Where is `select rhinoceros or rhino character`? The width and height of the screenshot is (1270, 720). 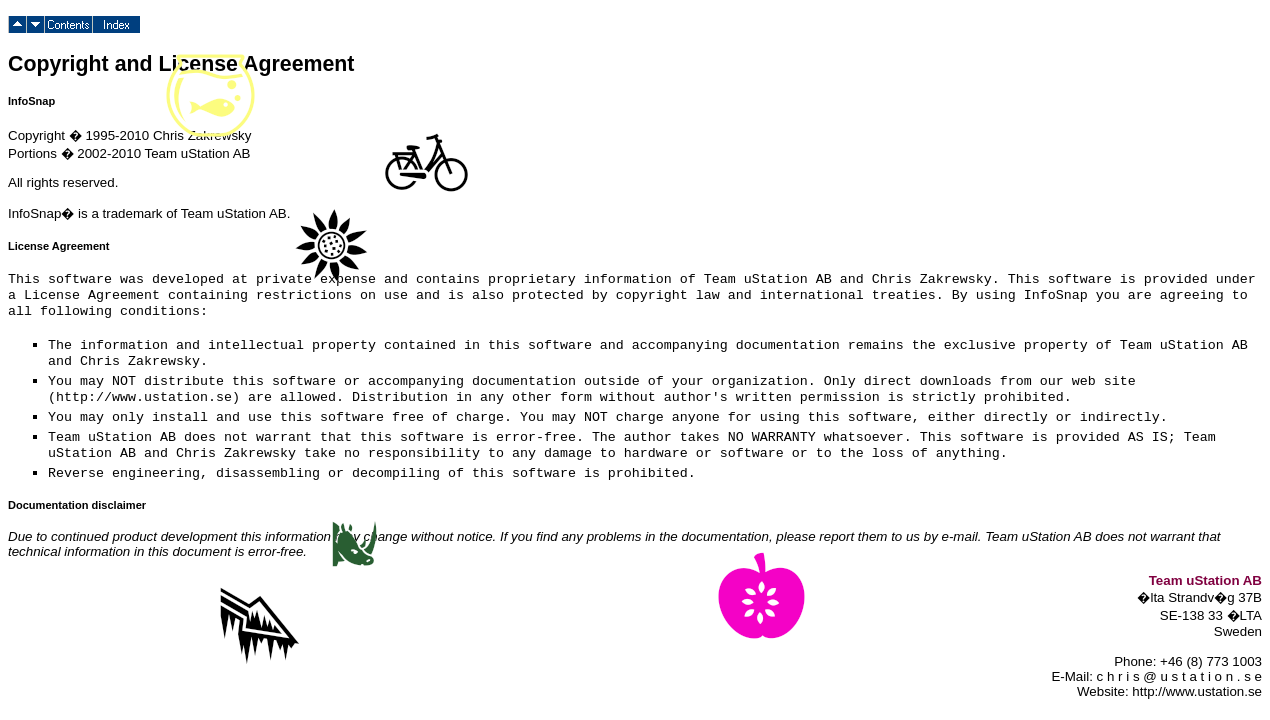
select rhinoceros or rhino character is located at coordinates (356, 543).